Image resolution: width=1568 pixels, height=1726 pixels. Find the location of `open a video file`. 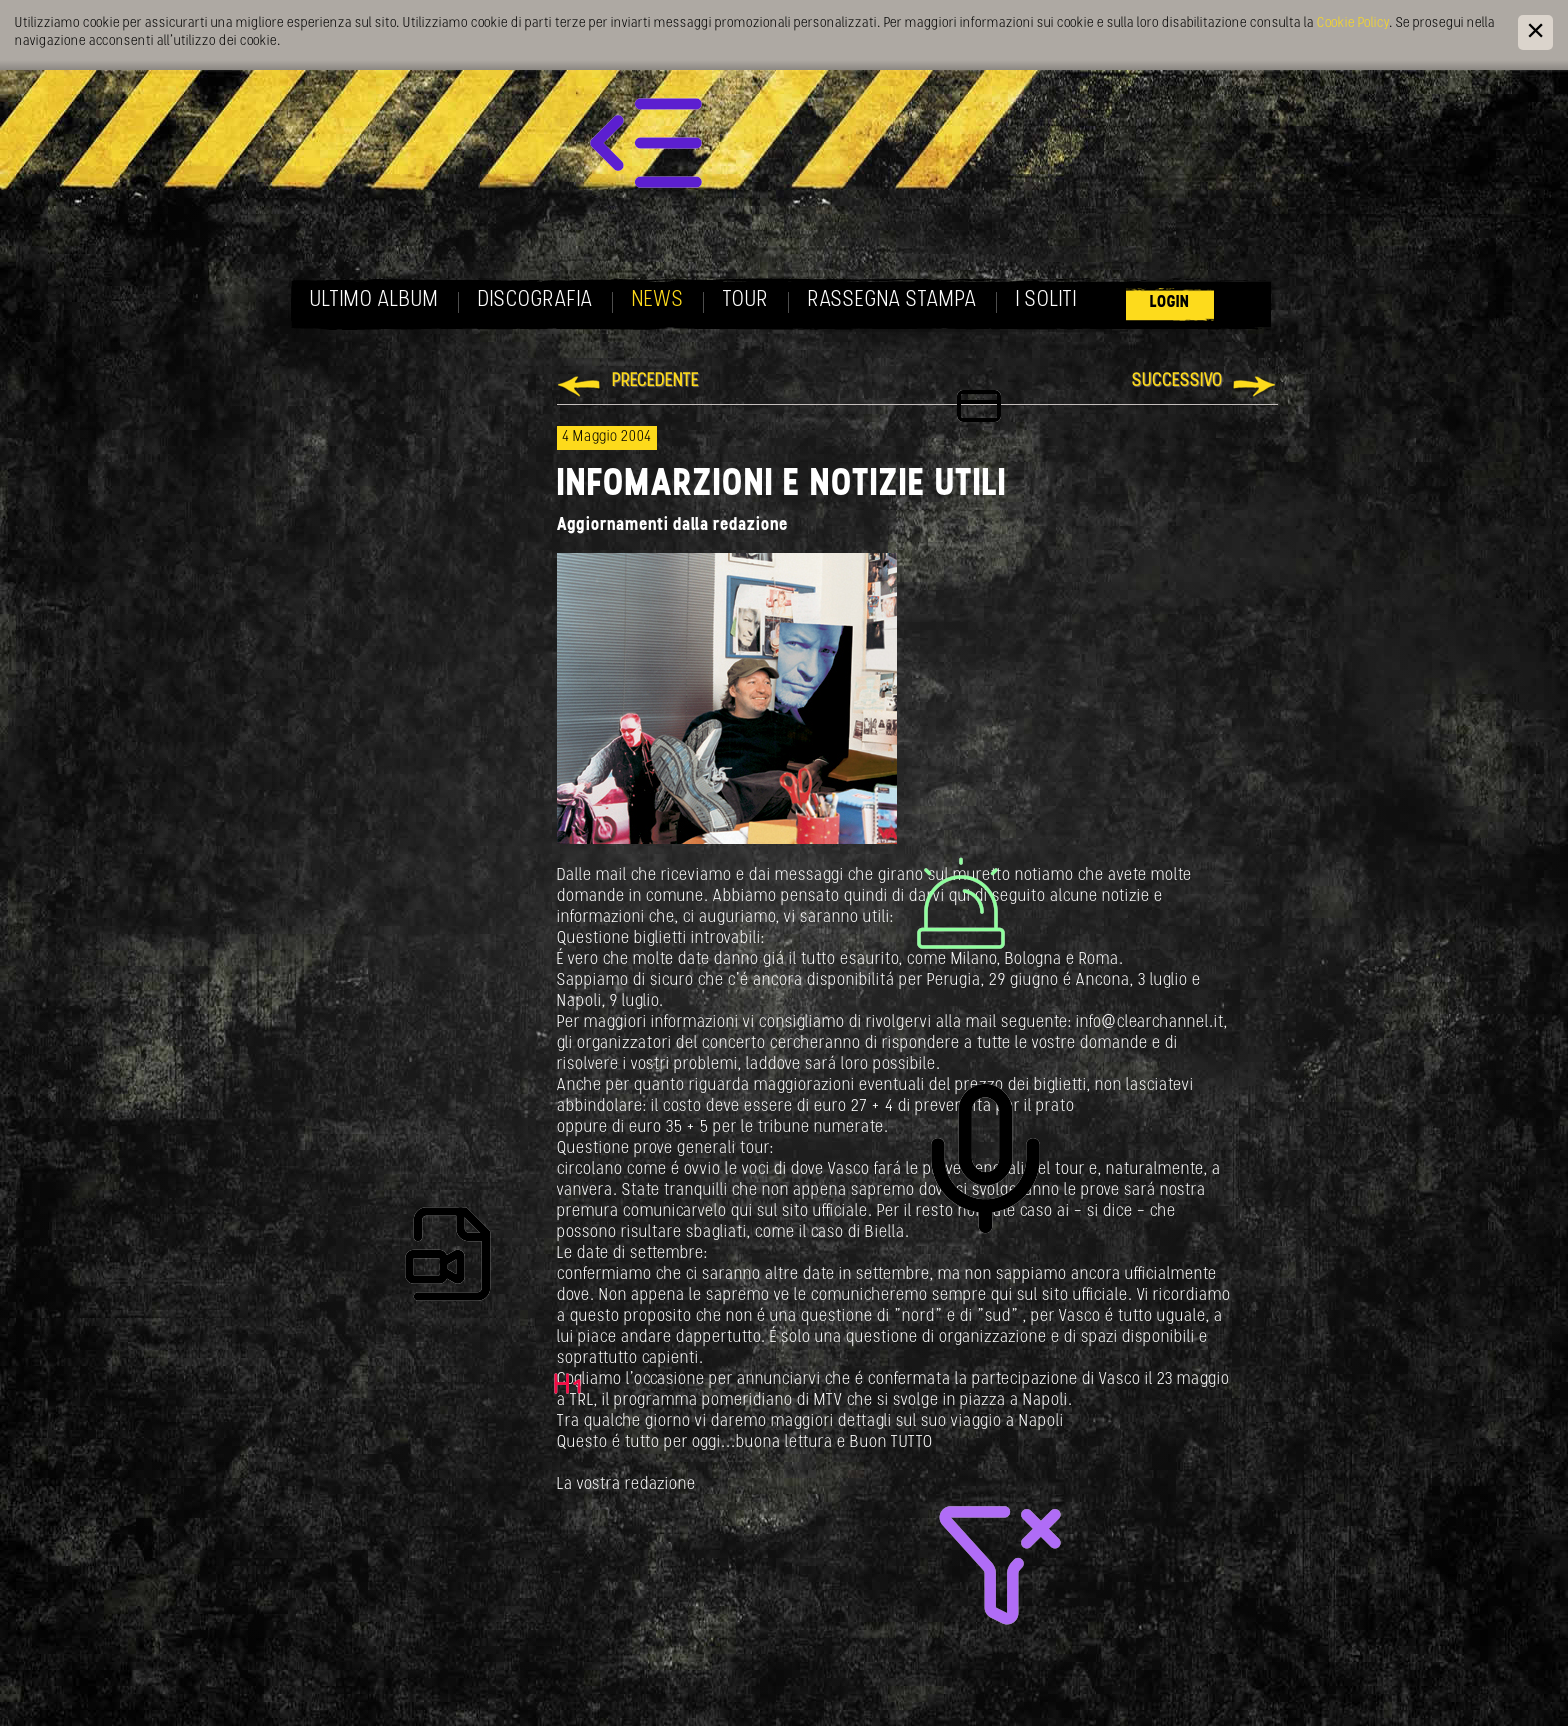

open a video file is located at coordinates (452, 1254).